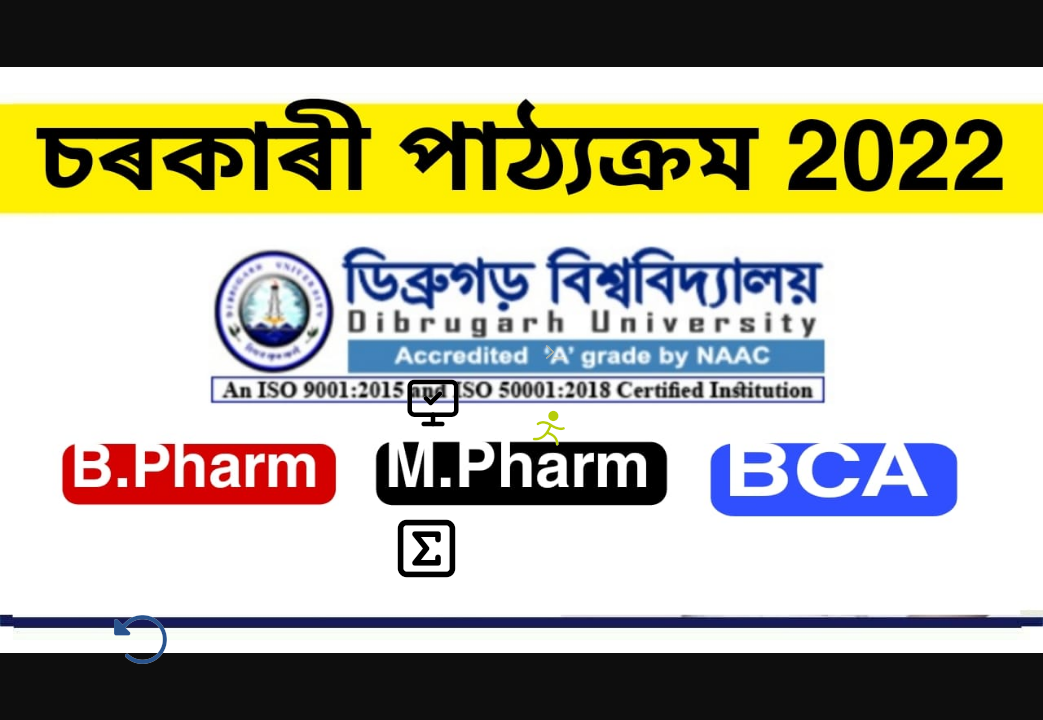 This screenshot has width=1043, height=720. Describe the element at coordinates (426, 548) in the screenshot. I see `access summation or mathematical functions` at that location.